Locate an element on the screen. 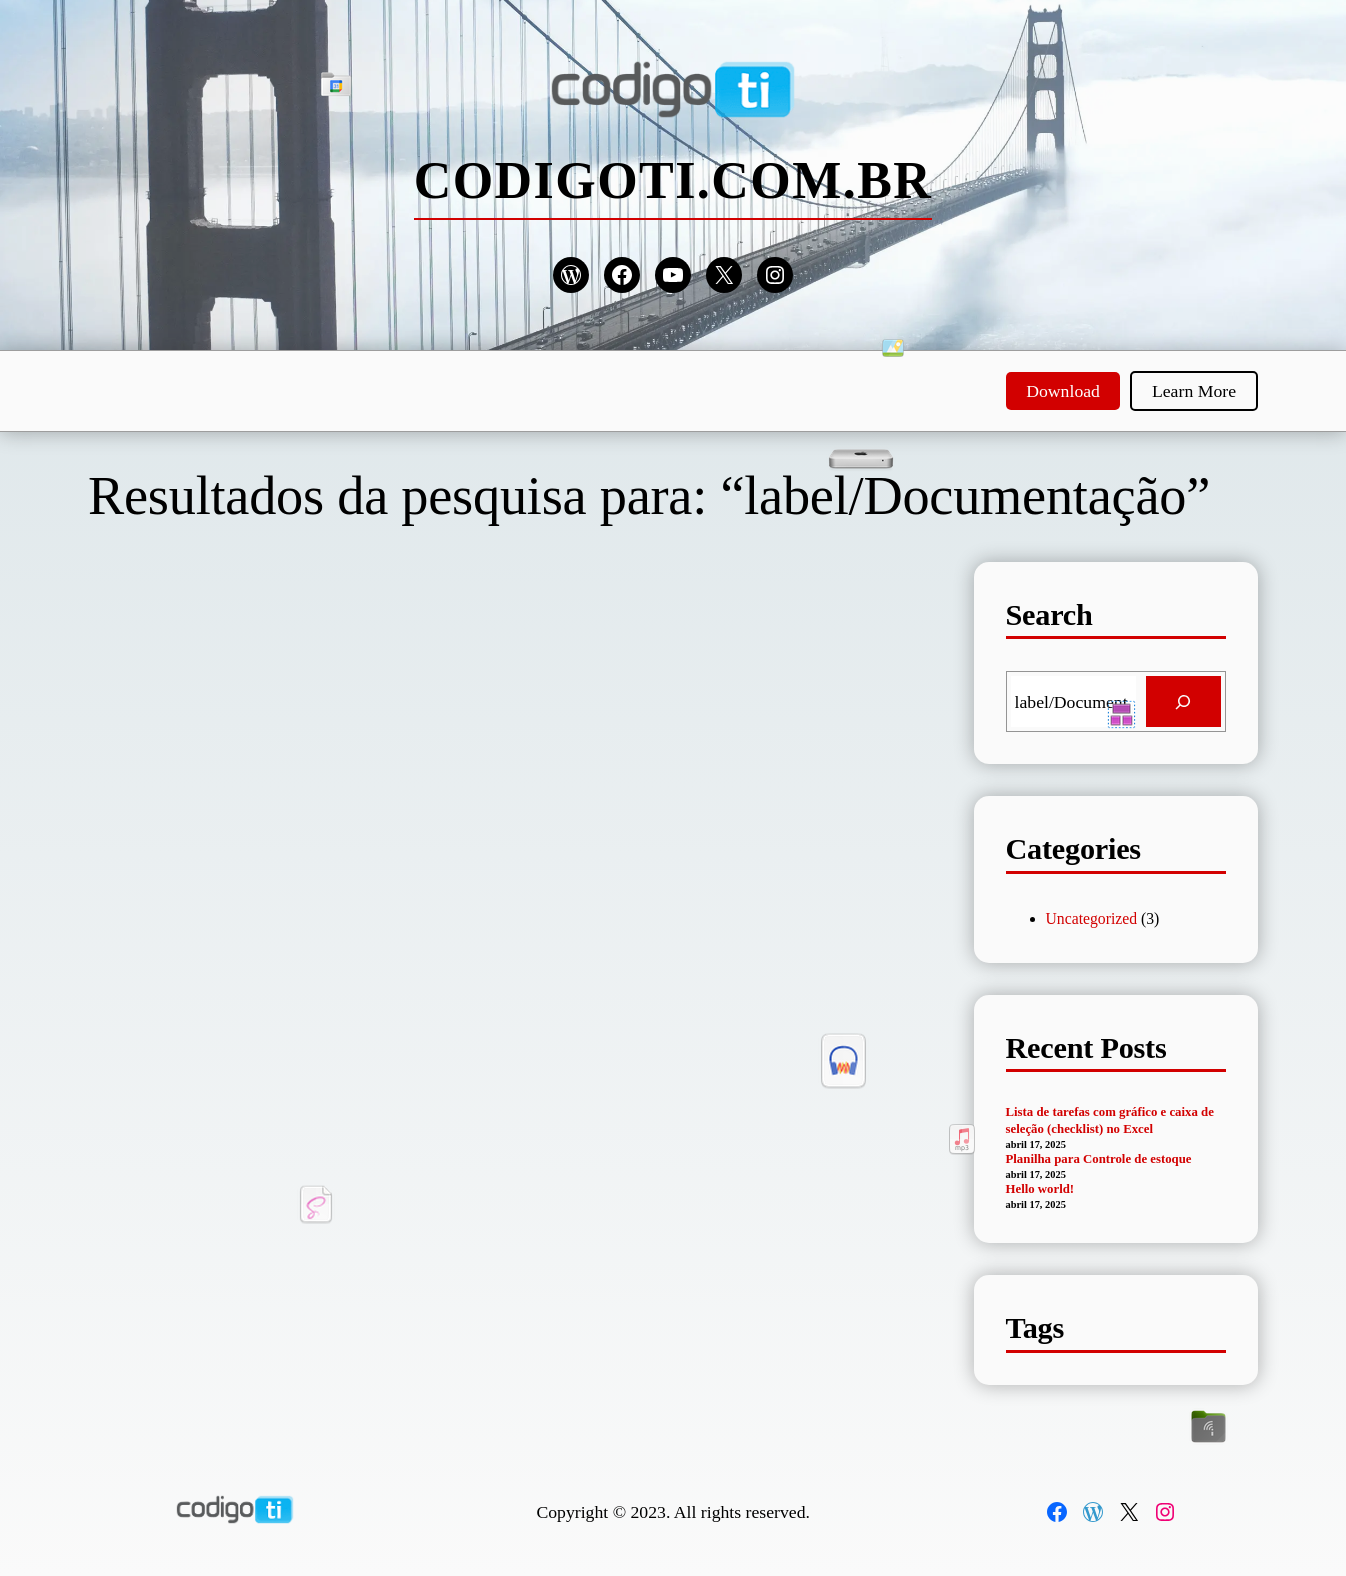 This screenshot has width=1346, height=1576. open folder containing google calendar files is located at coordinates (336, 85).